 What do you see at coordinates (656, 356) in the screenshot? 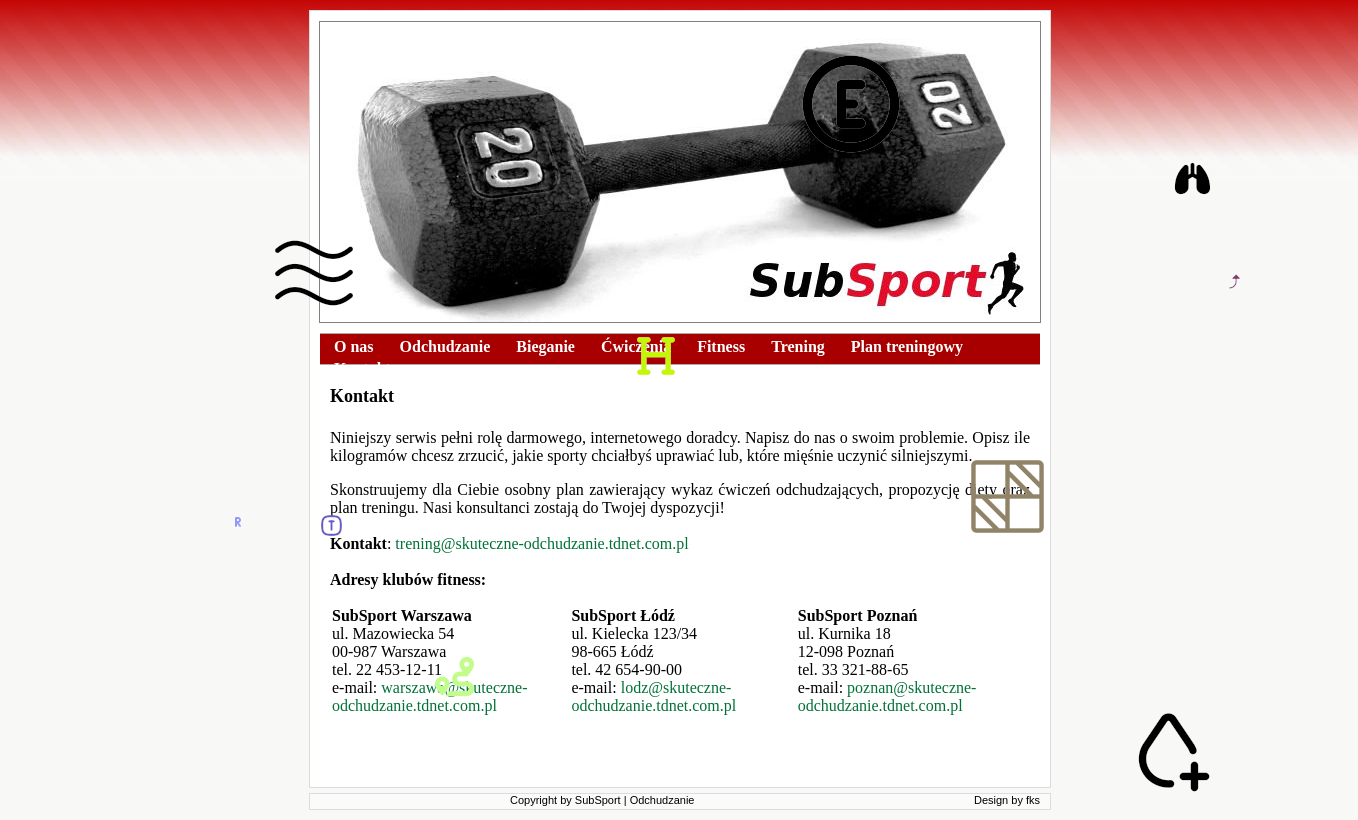
I see `insert a heading or header text` at bounding box center [656, 356].